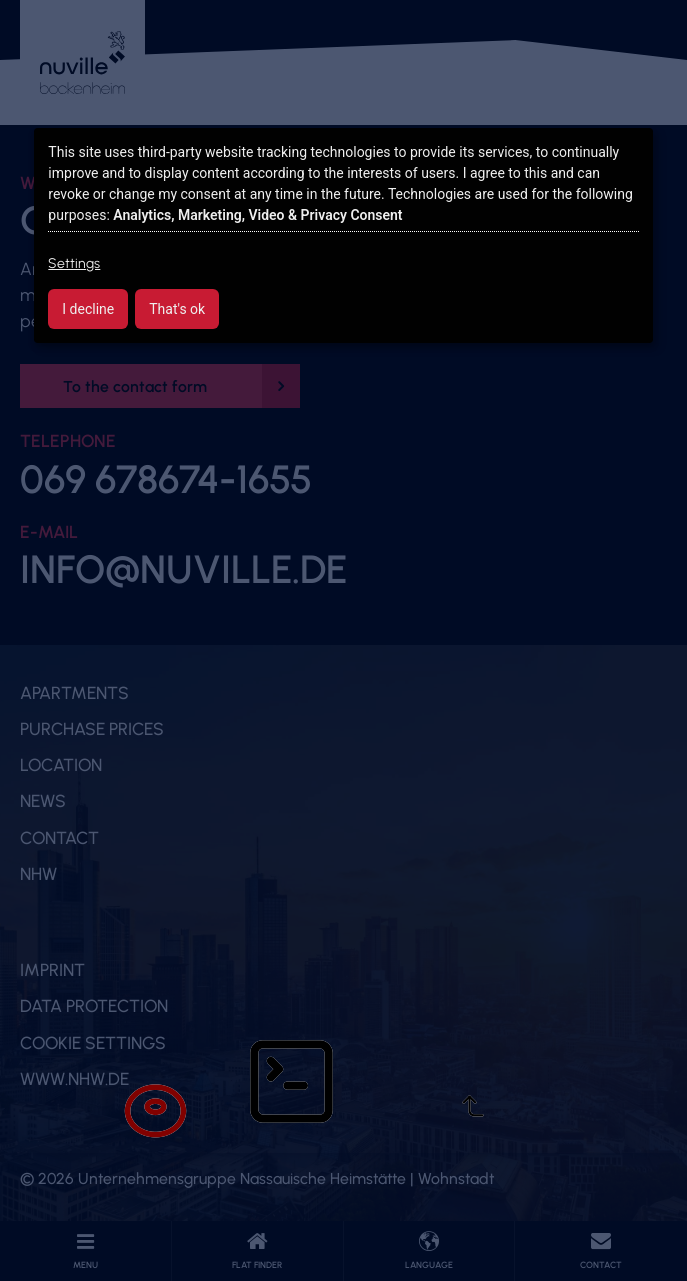  I want to click on select a 3D torus shape in modeling software, so click(155, 1109).